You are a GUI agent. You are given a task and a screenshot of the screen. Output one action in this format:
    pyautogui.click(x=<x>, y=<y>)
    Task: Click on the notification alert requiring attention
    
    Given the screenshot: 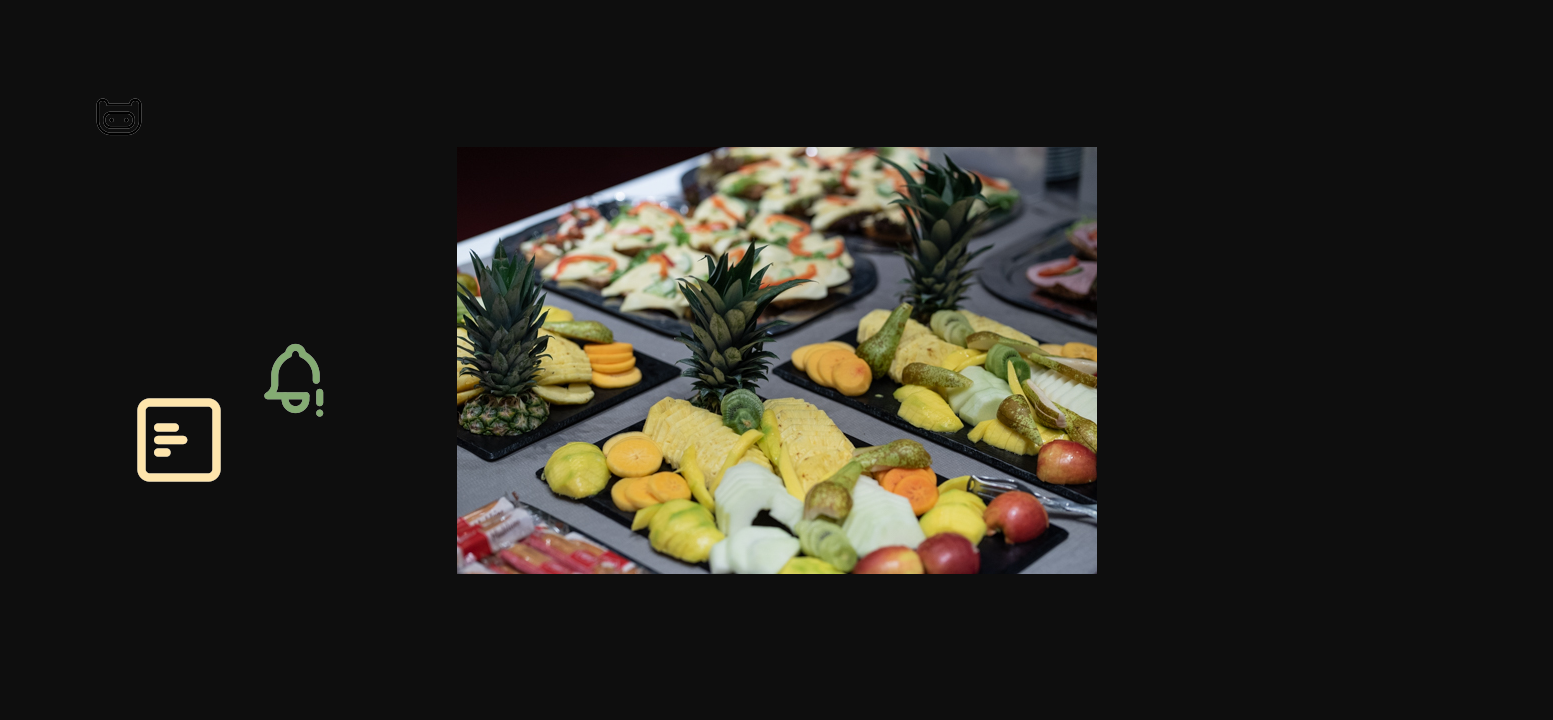 What is the action you would take?
    pyautogui.click(x=295, y=378)
    